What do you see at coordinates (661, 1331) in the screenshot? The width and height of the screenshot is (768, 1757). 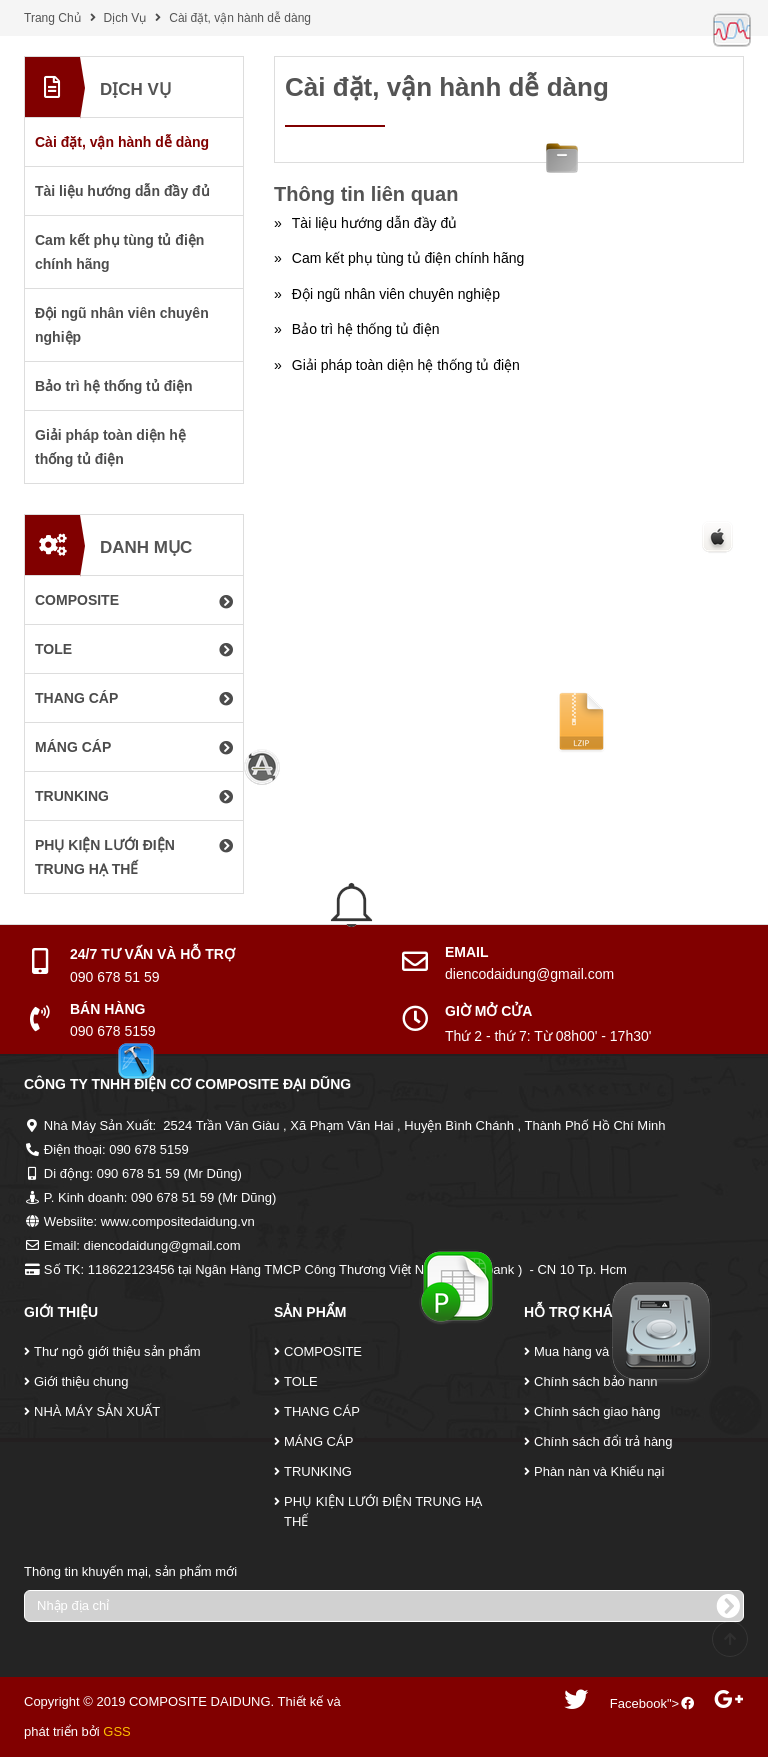 I see `open disk utility to manage storage drives` at bounding box center [661, 1331].